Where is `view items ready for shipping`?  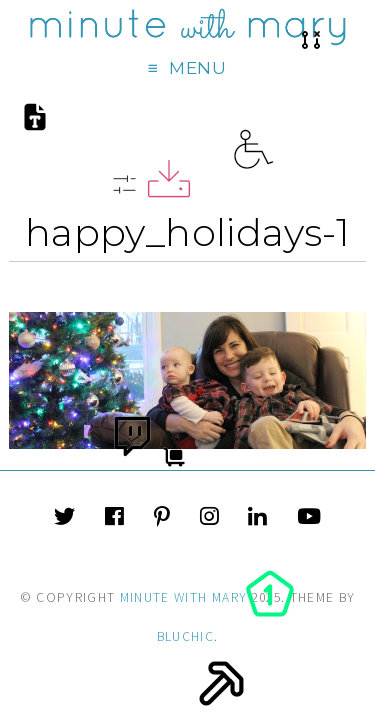
view items ready for shipping is located at coordinates (174, 457).